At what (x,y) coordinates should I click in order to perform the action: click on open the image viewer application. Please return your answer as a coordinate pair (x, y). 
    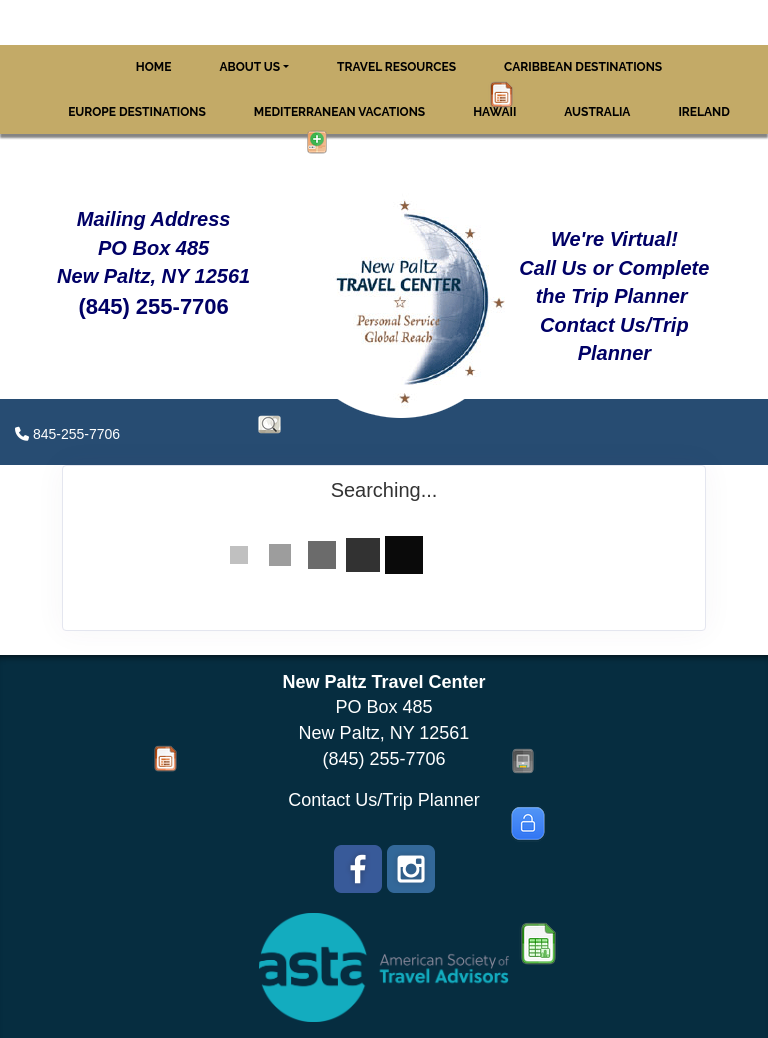
    Looking at the image, I should click on (269, 424).